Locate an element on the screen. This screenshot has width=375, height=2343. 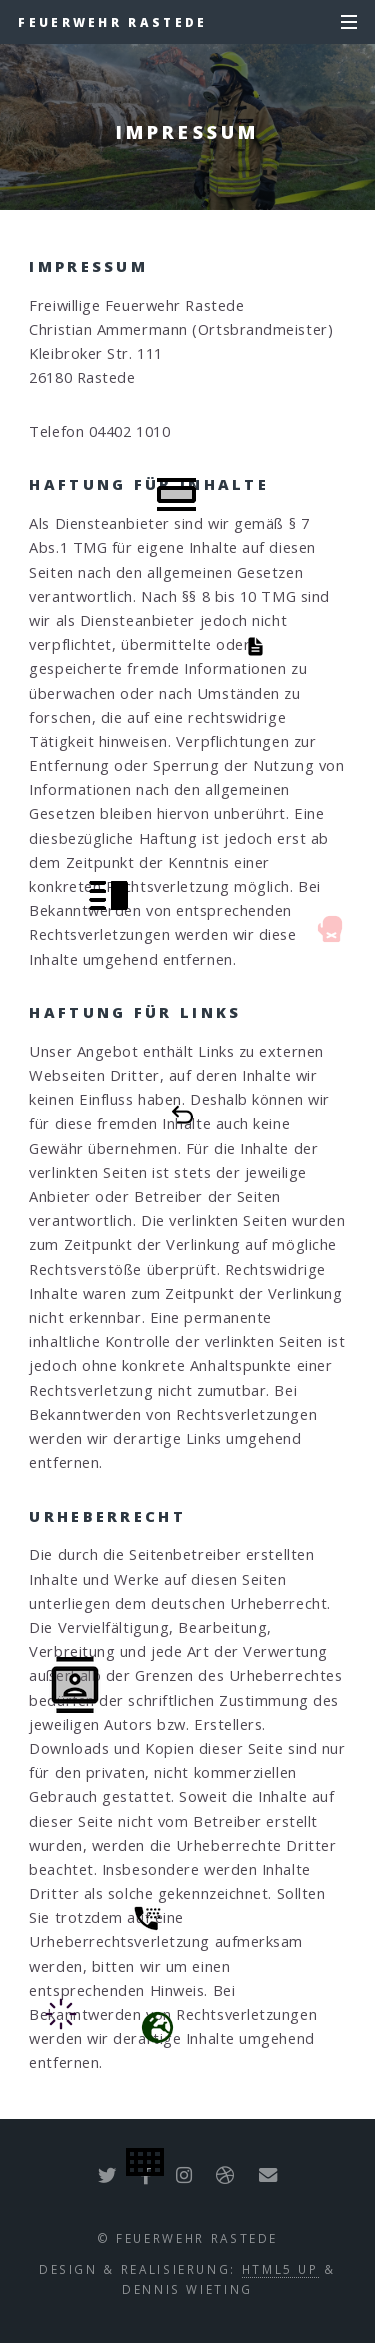
view day layout or agenda is located at coordinates (177, 494).